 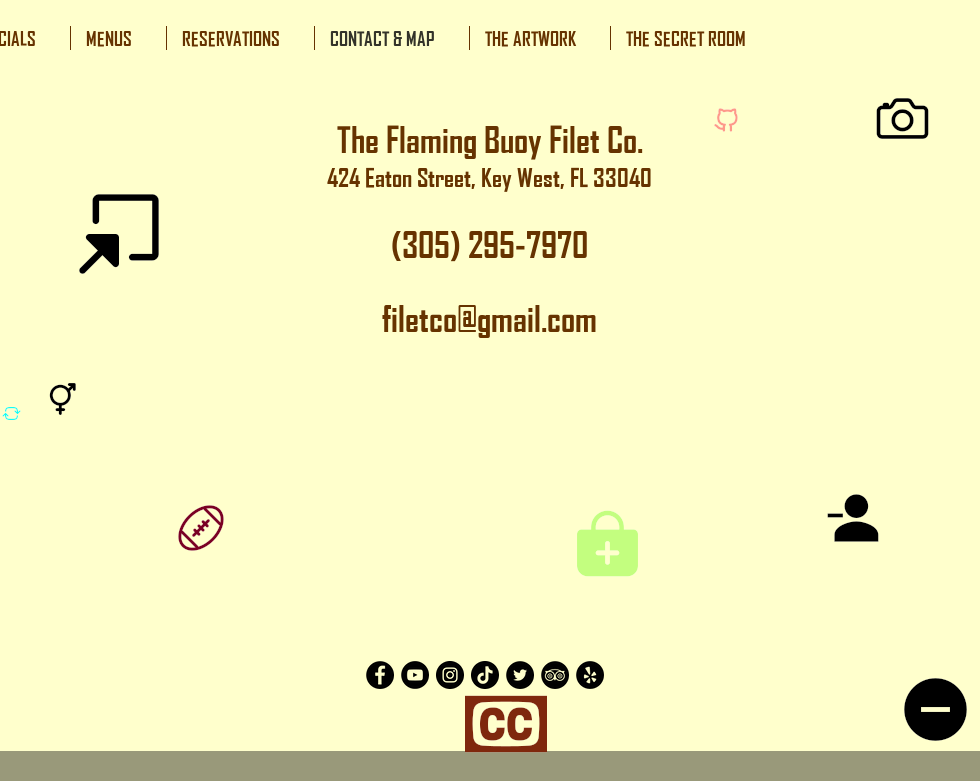 I want to click on remove a contact or friend, so click(x=853, y=518).